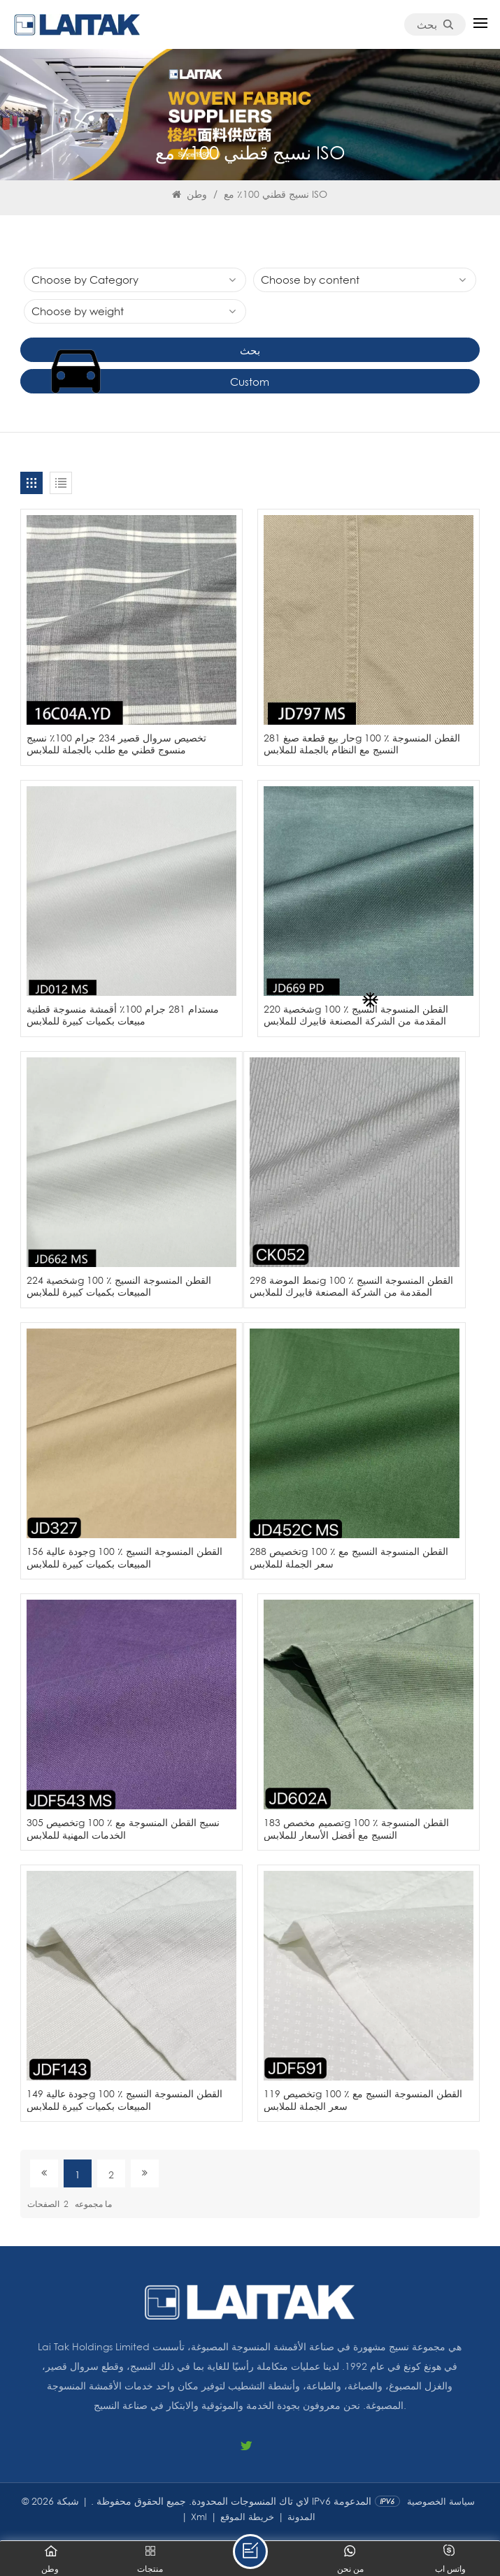 This screenshot has width=500, height=2576. I want to click on toggle air conditioning or cooling settings, so click(370, 999).